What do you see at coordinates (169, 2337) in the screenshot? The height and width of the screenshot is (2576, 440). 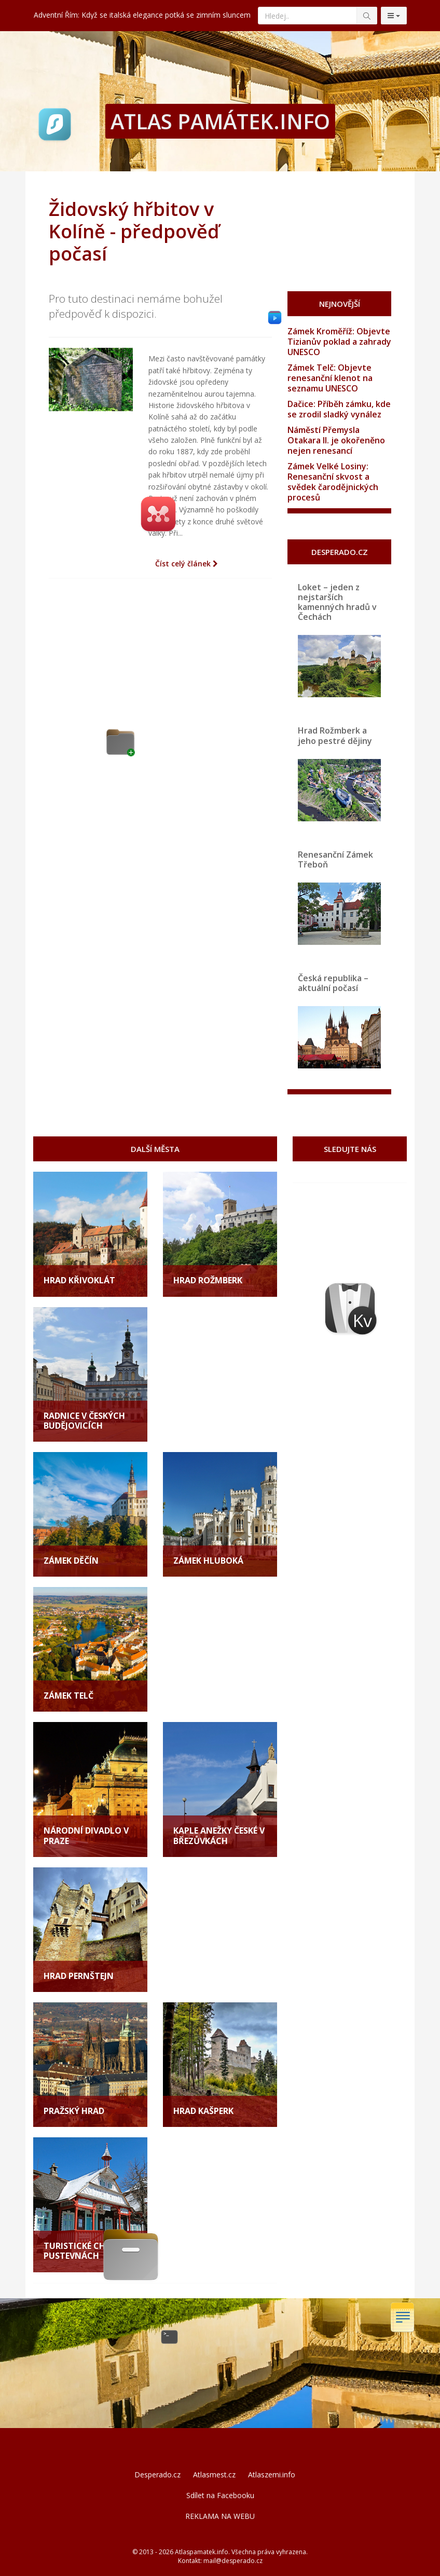 I see `open the terminal application` at bounding box center [169, 2337].